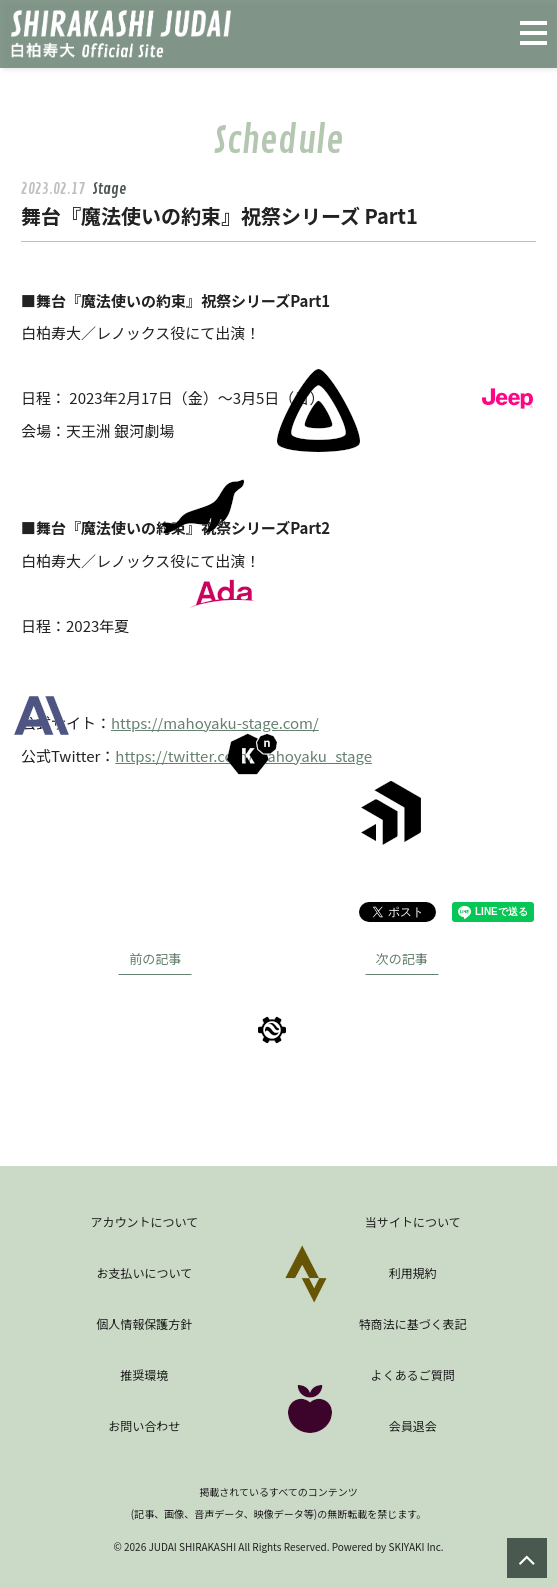 The width and height of the screenshot is (557, 1588). What do you see at coordinates (310, 1409) in the screenshot?
I see `franprix grocery store app or website` at bounding box center [310, 1409].